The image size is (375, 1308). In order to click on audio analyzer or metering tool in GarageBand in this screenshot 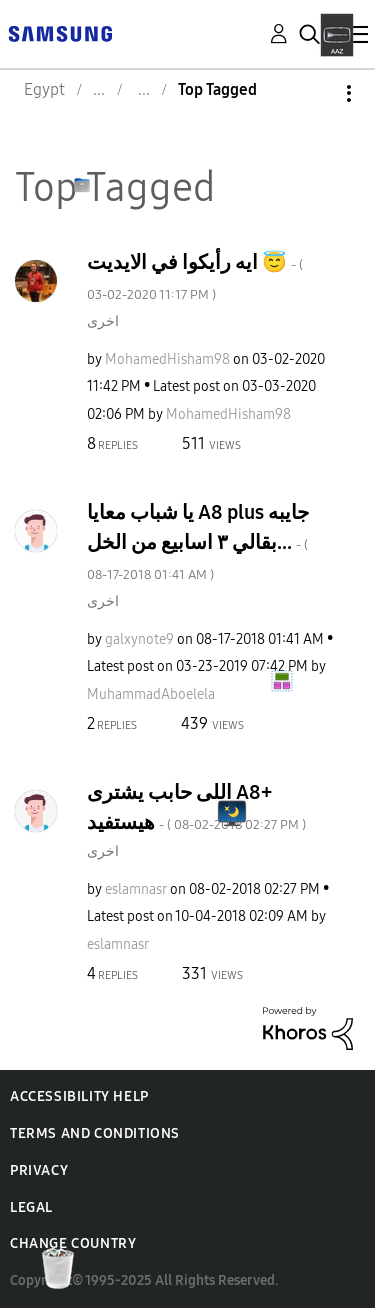, I will do `click(337, 36)`.